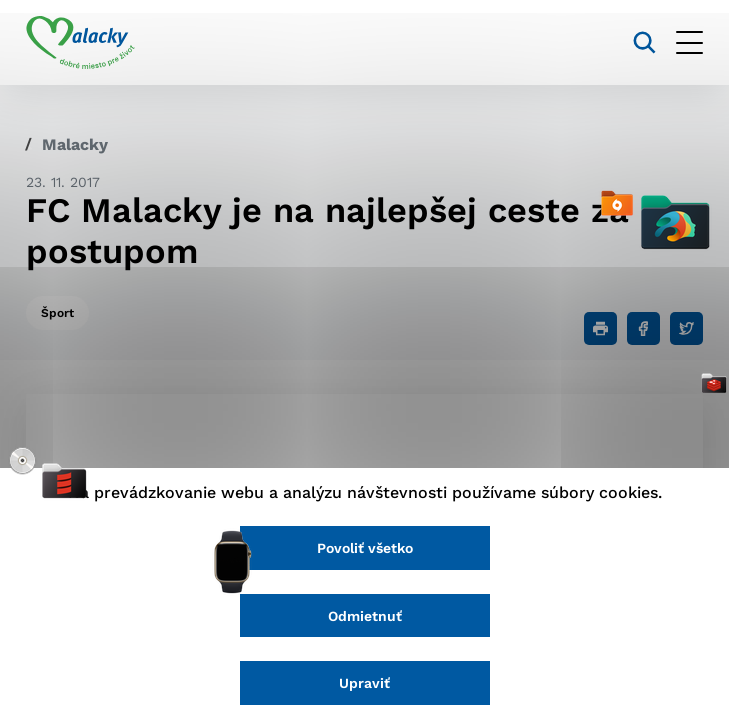 Image resolution: width=729 pixels, height=720 pixels. What do you see at coordinates (617, 204) in the screenshot?
I see `open Origin game library folder` at bounding box center [617, 204].